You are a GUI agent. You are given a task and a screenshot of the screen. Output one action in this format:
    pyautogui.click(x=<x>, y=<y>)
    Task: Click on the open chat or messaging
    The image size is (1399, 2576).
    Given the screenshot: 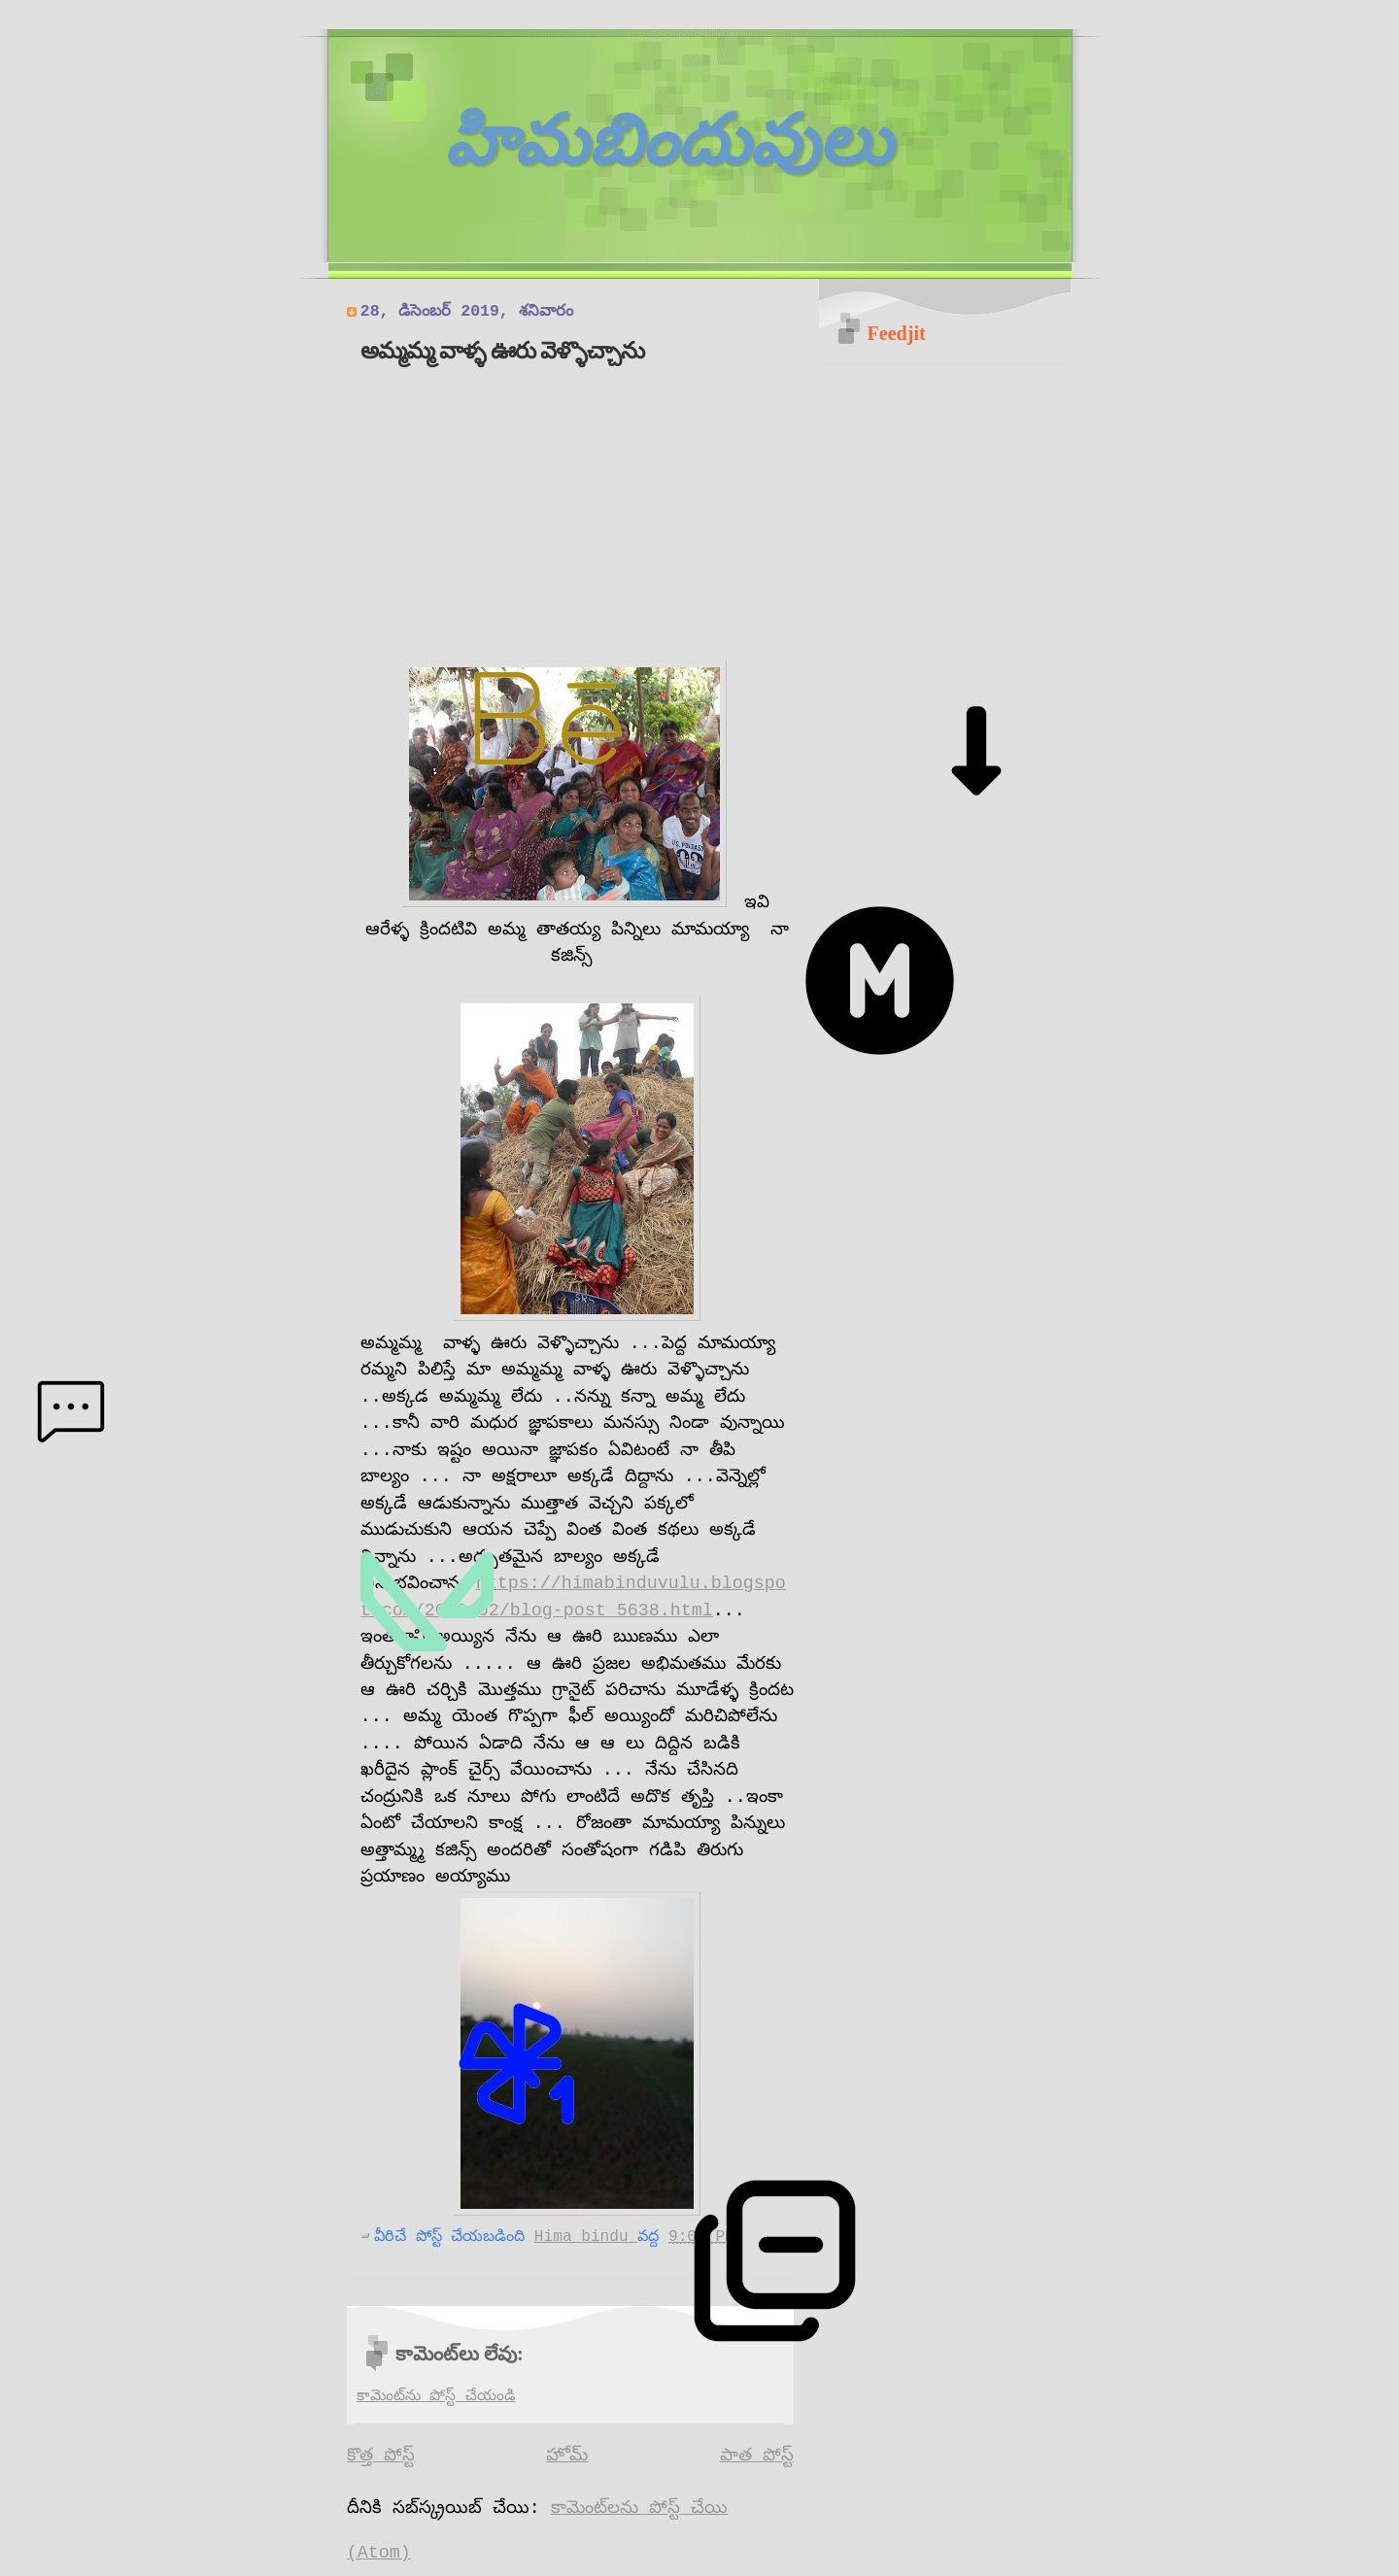 What is the action you would take?
    pyautogui.click(x=71, y=1407)
    